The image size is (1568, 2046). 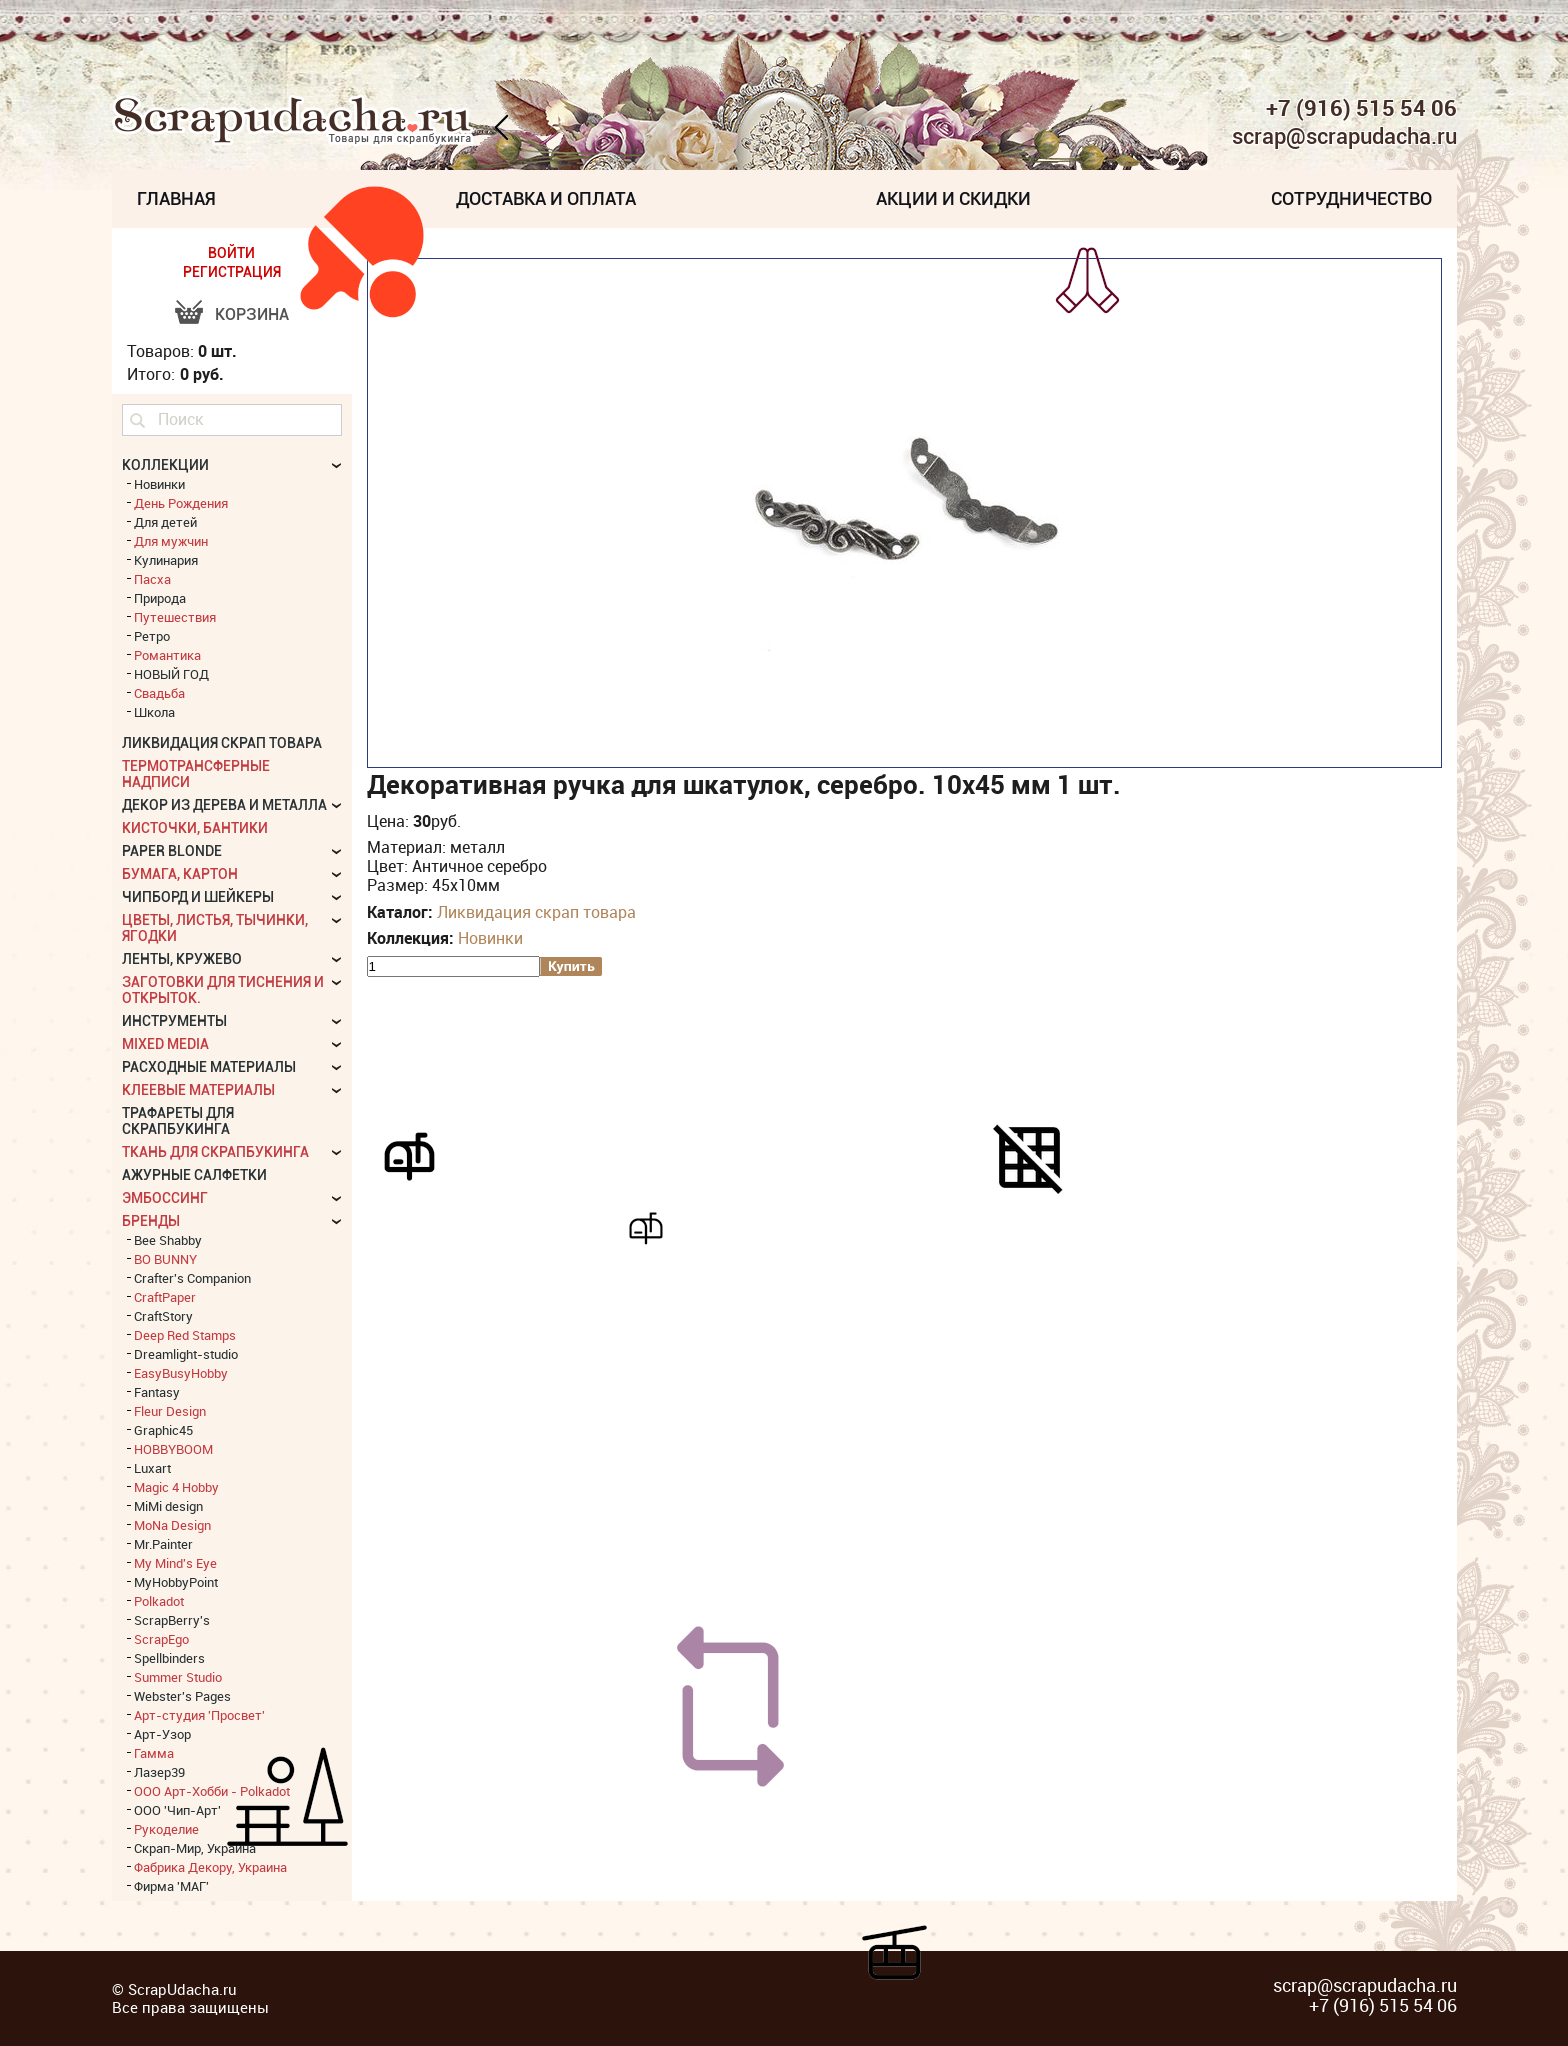 What do you see at coordinates (894, 1953) in the screenshot?
I see `access cable car or gondola transit information` at bounding box center [894, 1953].